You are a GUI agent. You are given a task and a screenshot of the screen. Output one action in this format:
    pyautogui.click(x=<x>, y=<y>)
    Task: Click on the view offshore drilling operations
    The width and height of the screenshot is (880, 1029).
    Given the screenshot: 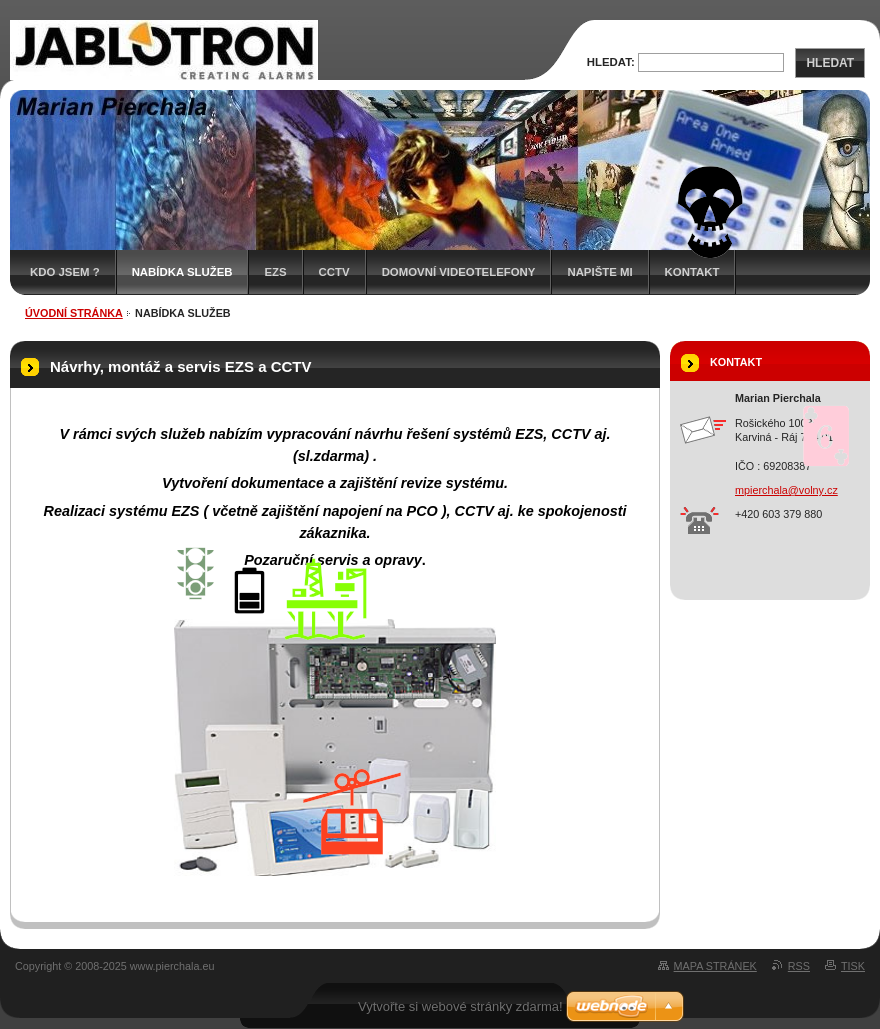 What is the action you would take?
    pyautogui.click(x=325, y=598)
    